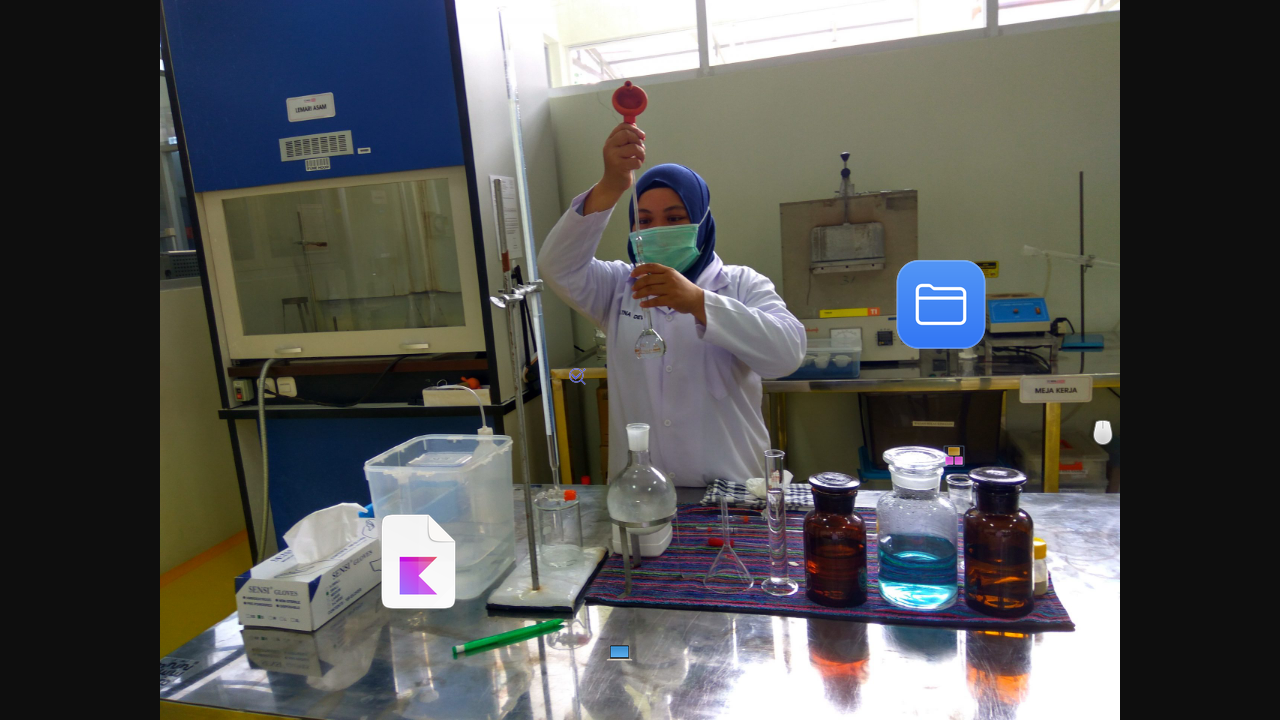 This screenshot has height=720, width=1280. I want to click on a kotlin source code file, so click(418, 561).